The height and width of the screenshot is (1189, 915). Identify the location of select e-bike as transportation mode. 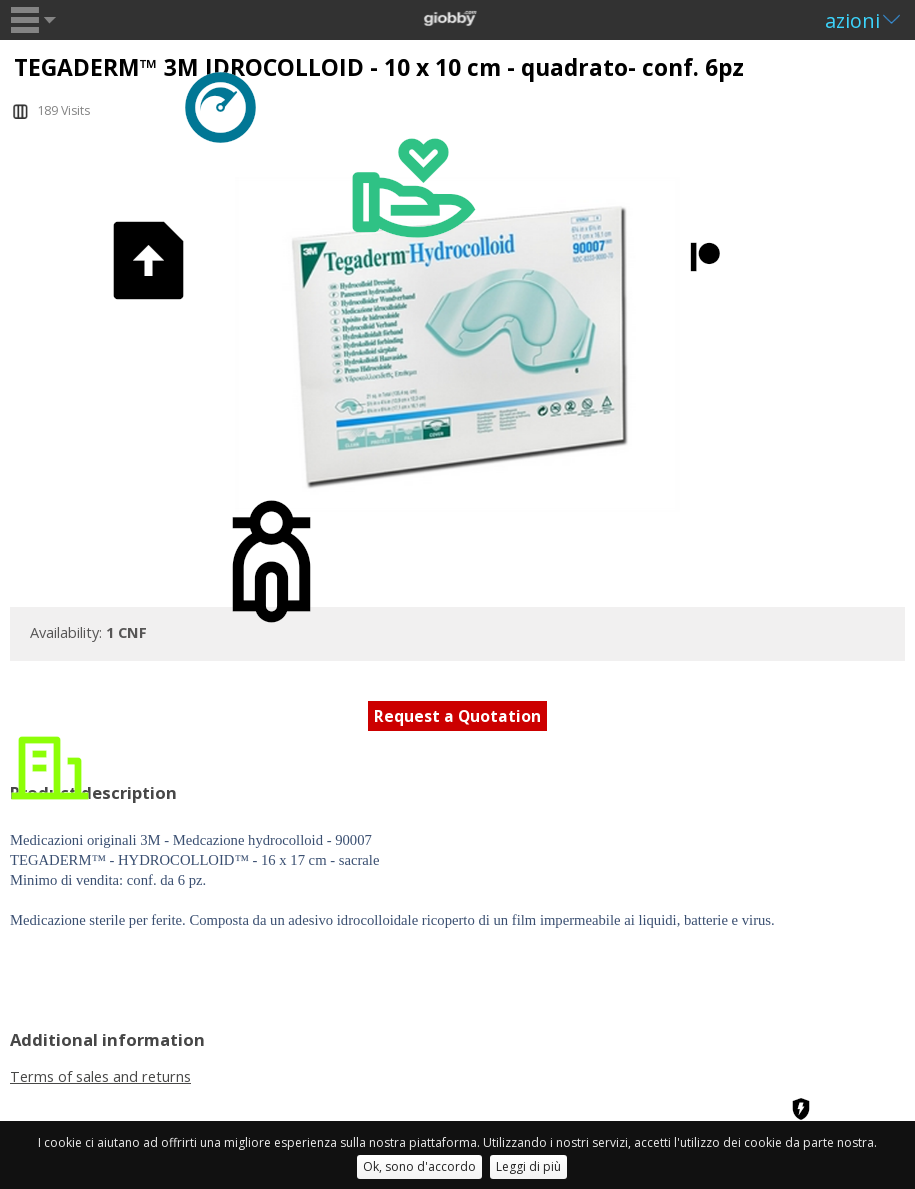
(271, 561).